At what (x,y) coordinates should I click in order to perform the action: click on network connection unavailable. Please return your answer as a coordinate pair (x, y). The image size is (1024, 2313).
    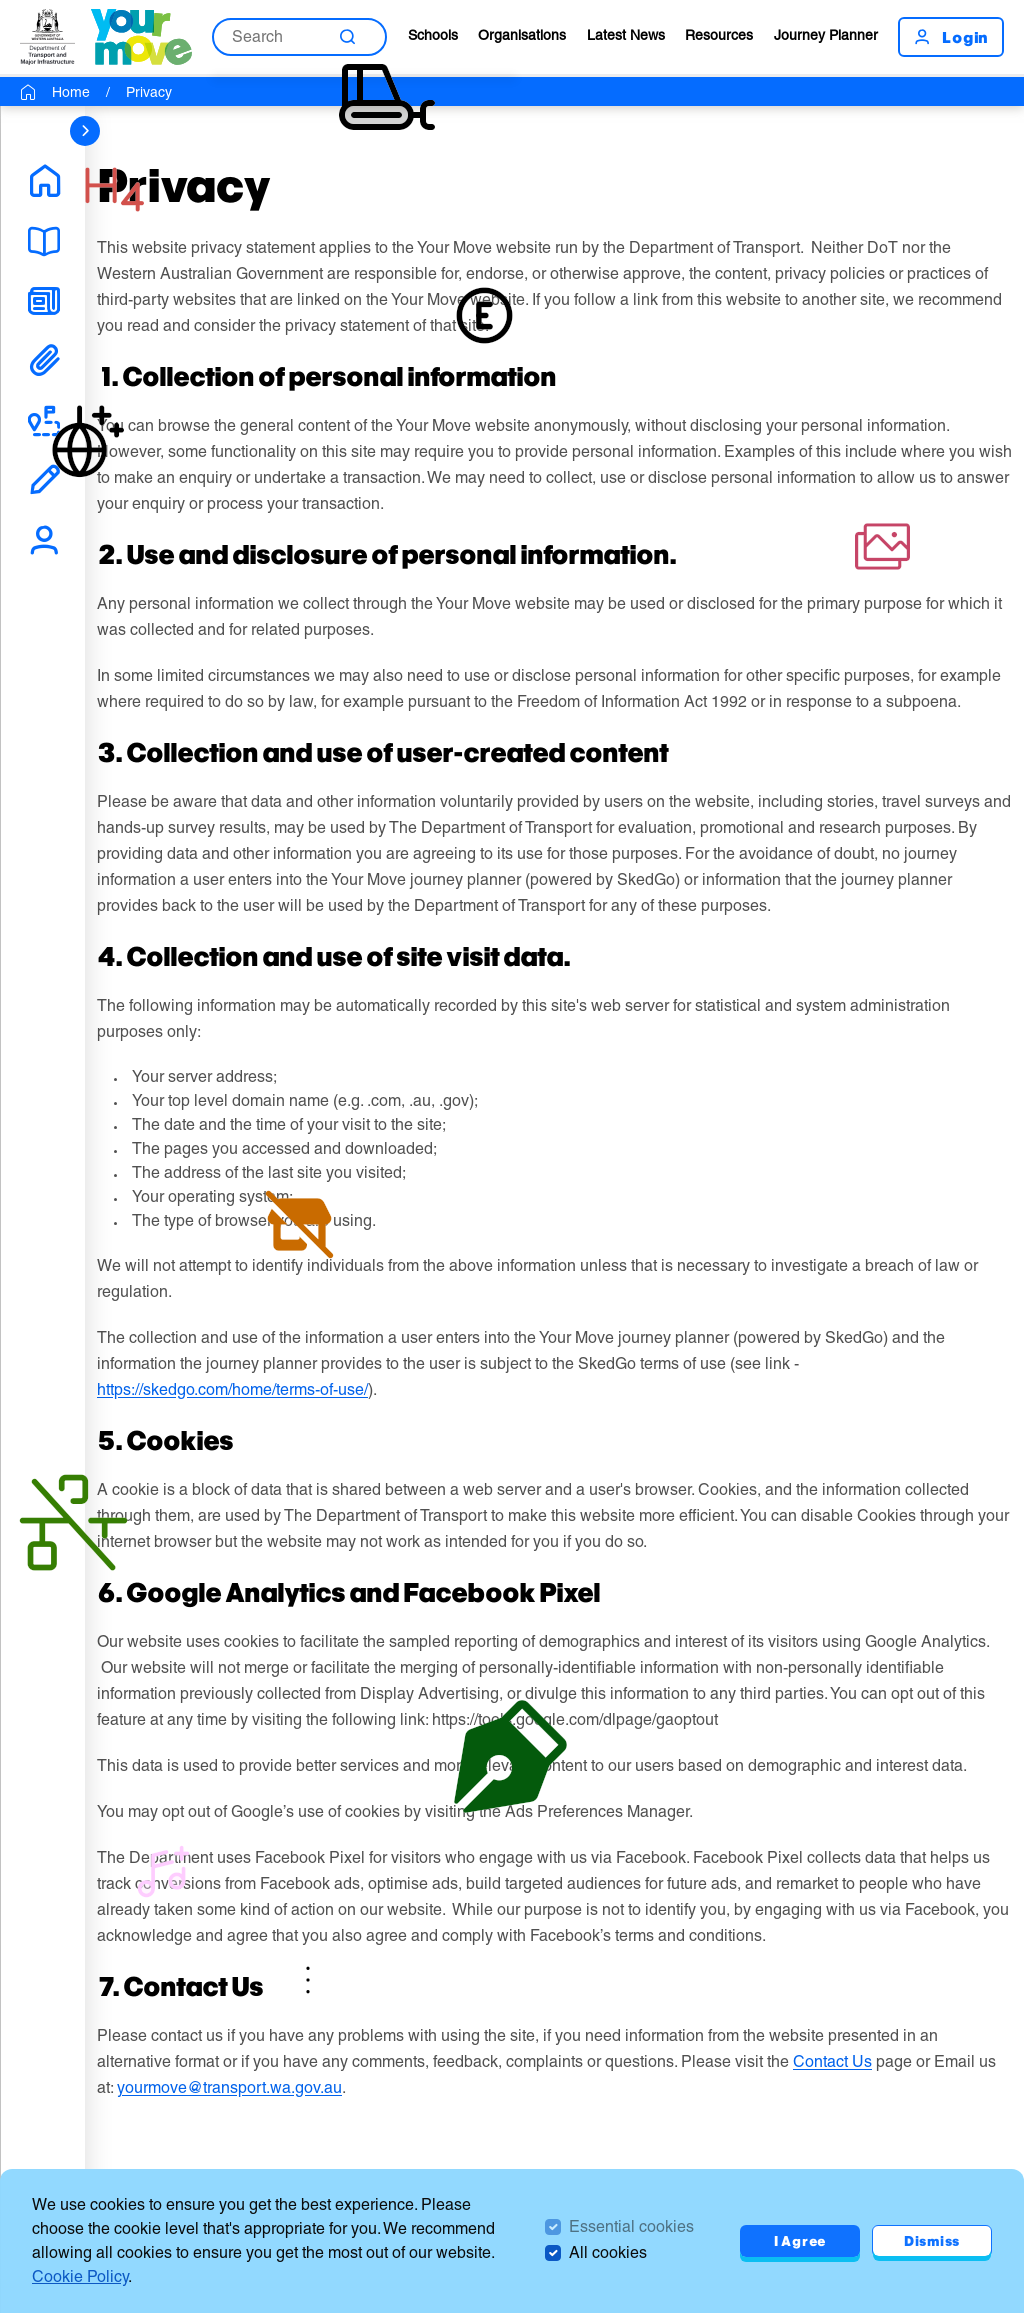
    Looking at the image, I should click on (73, 1524).